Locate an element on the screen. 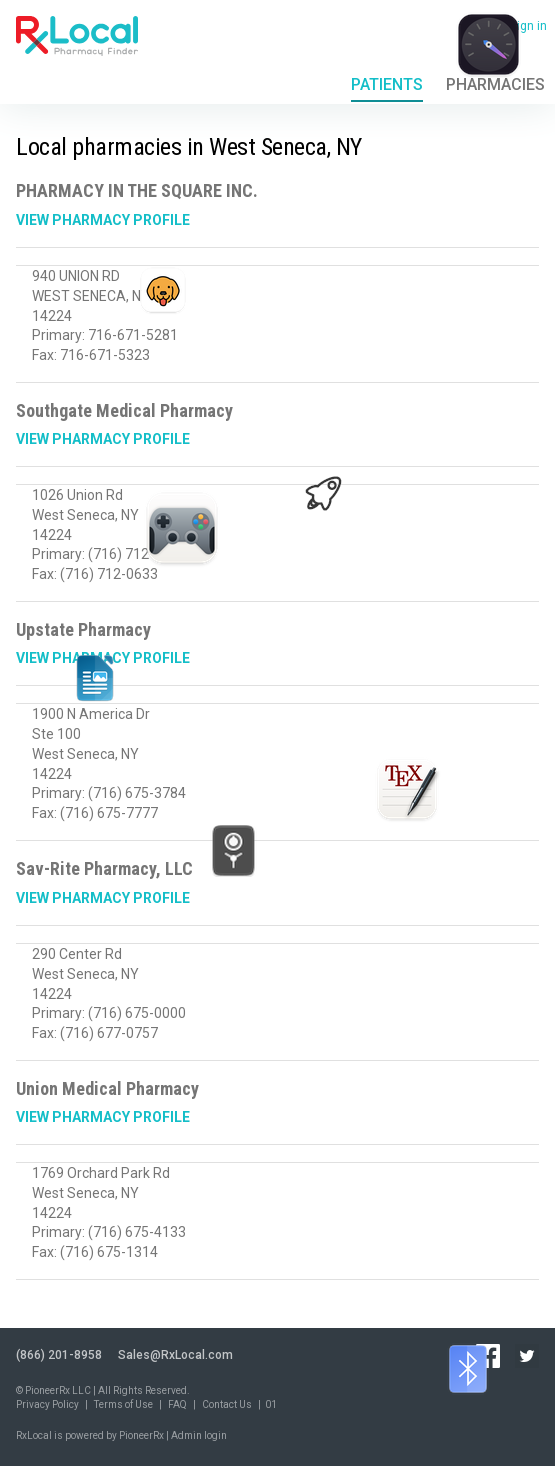 The width and height of the screenshot is (555, 1466). open texstudio latex editor is located at coordinates (407, 789).